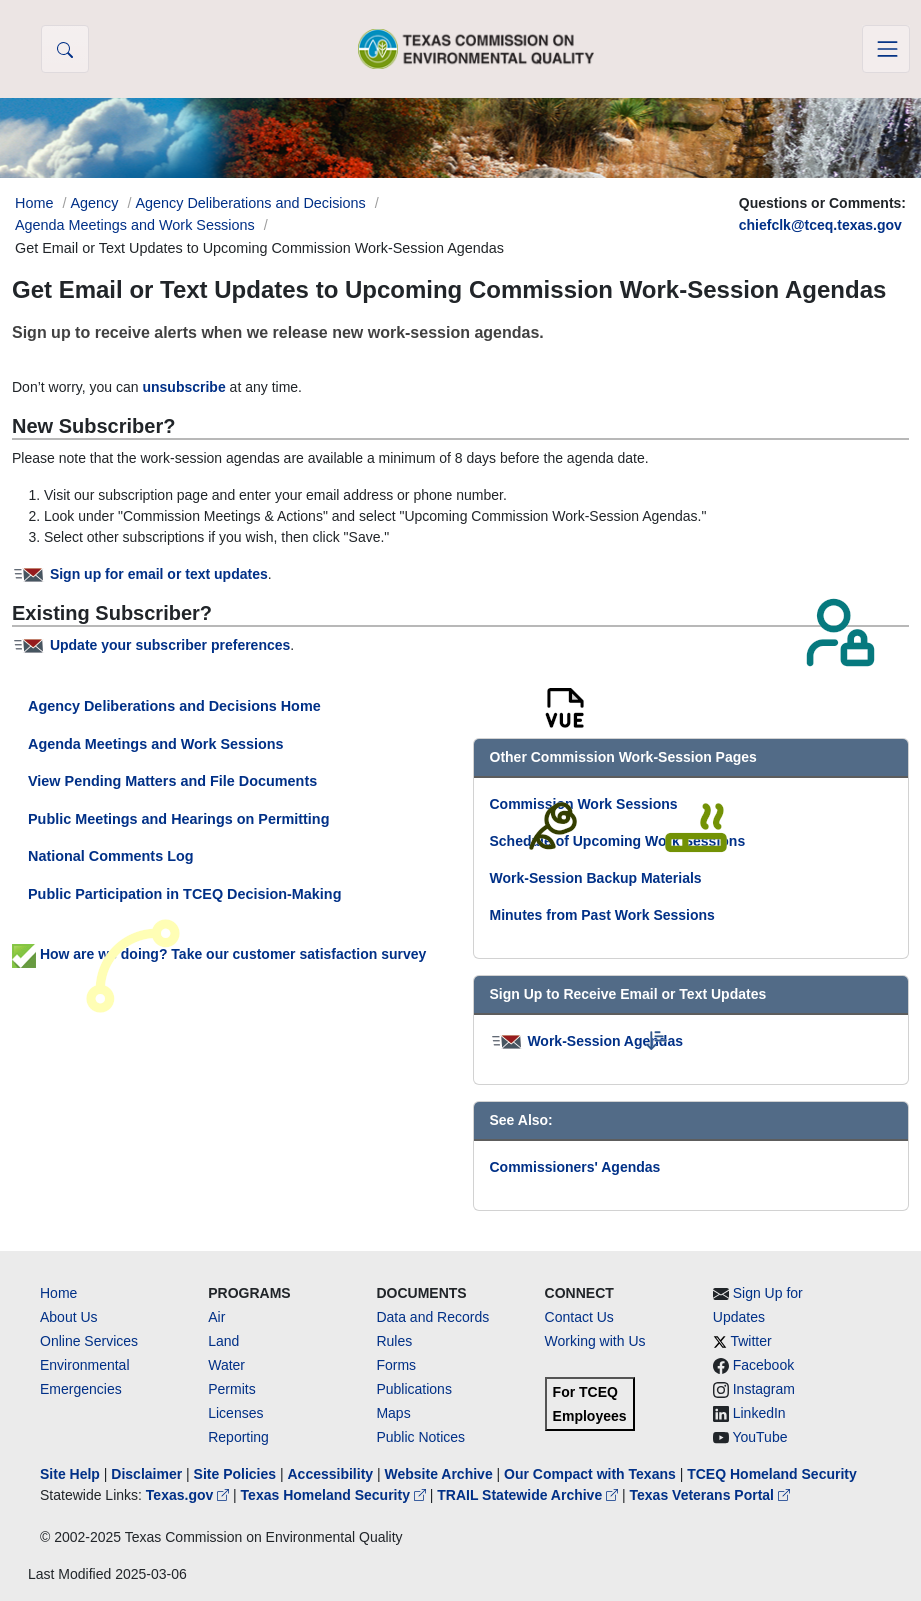 Image resolution: width=921 pixels, height=1601 pixels. What do you see at coordinates (553, 826) in the screenshot?
I see `send a flower or romantic gesture` at bounding box center [553, 826].